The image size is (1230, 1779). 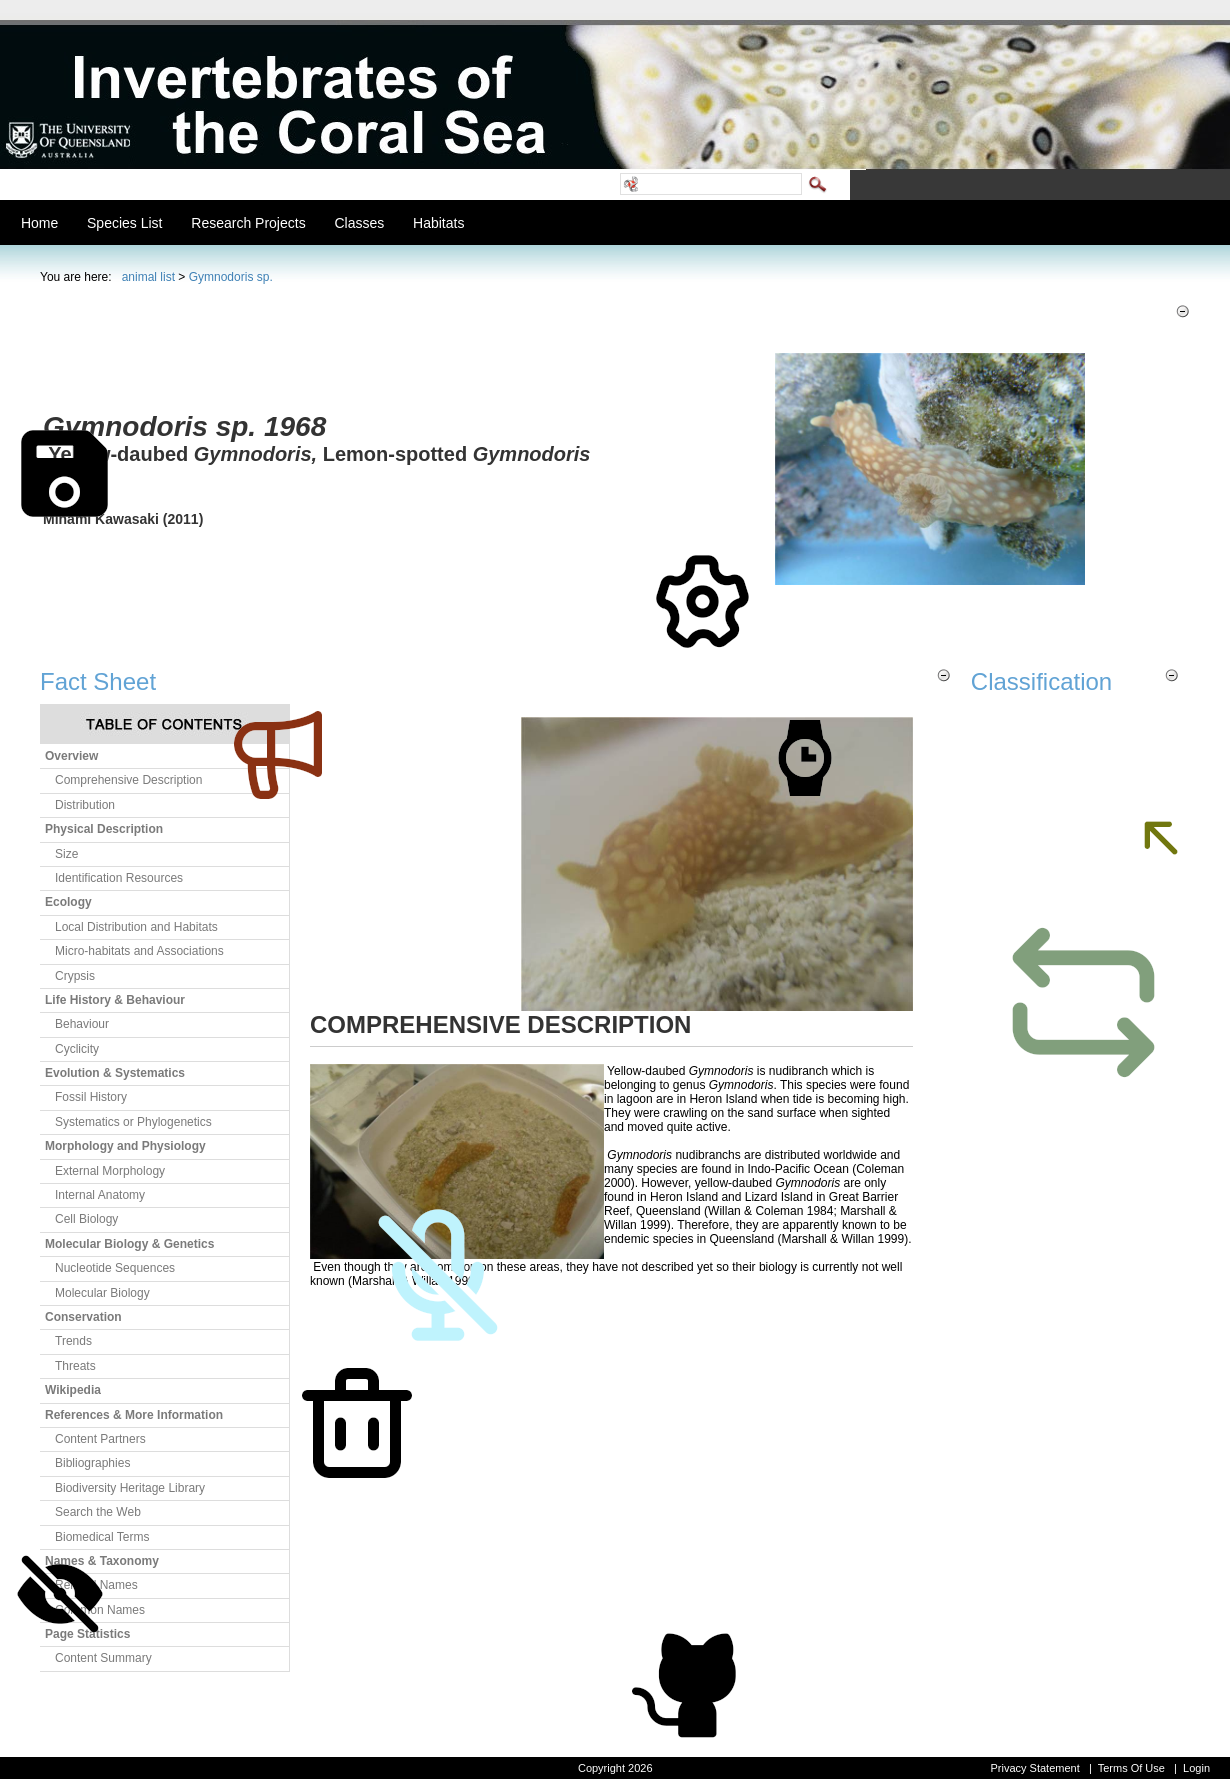 I want to click on visit github repository, so click(x=693, y=1683).